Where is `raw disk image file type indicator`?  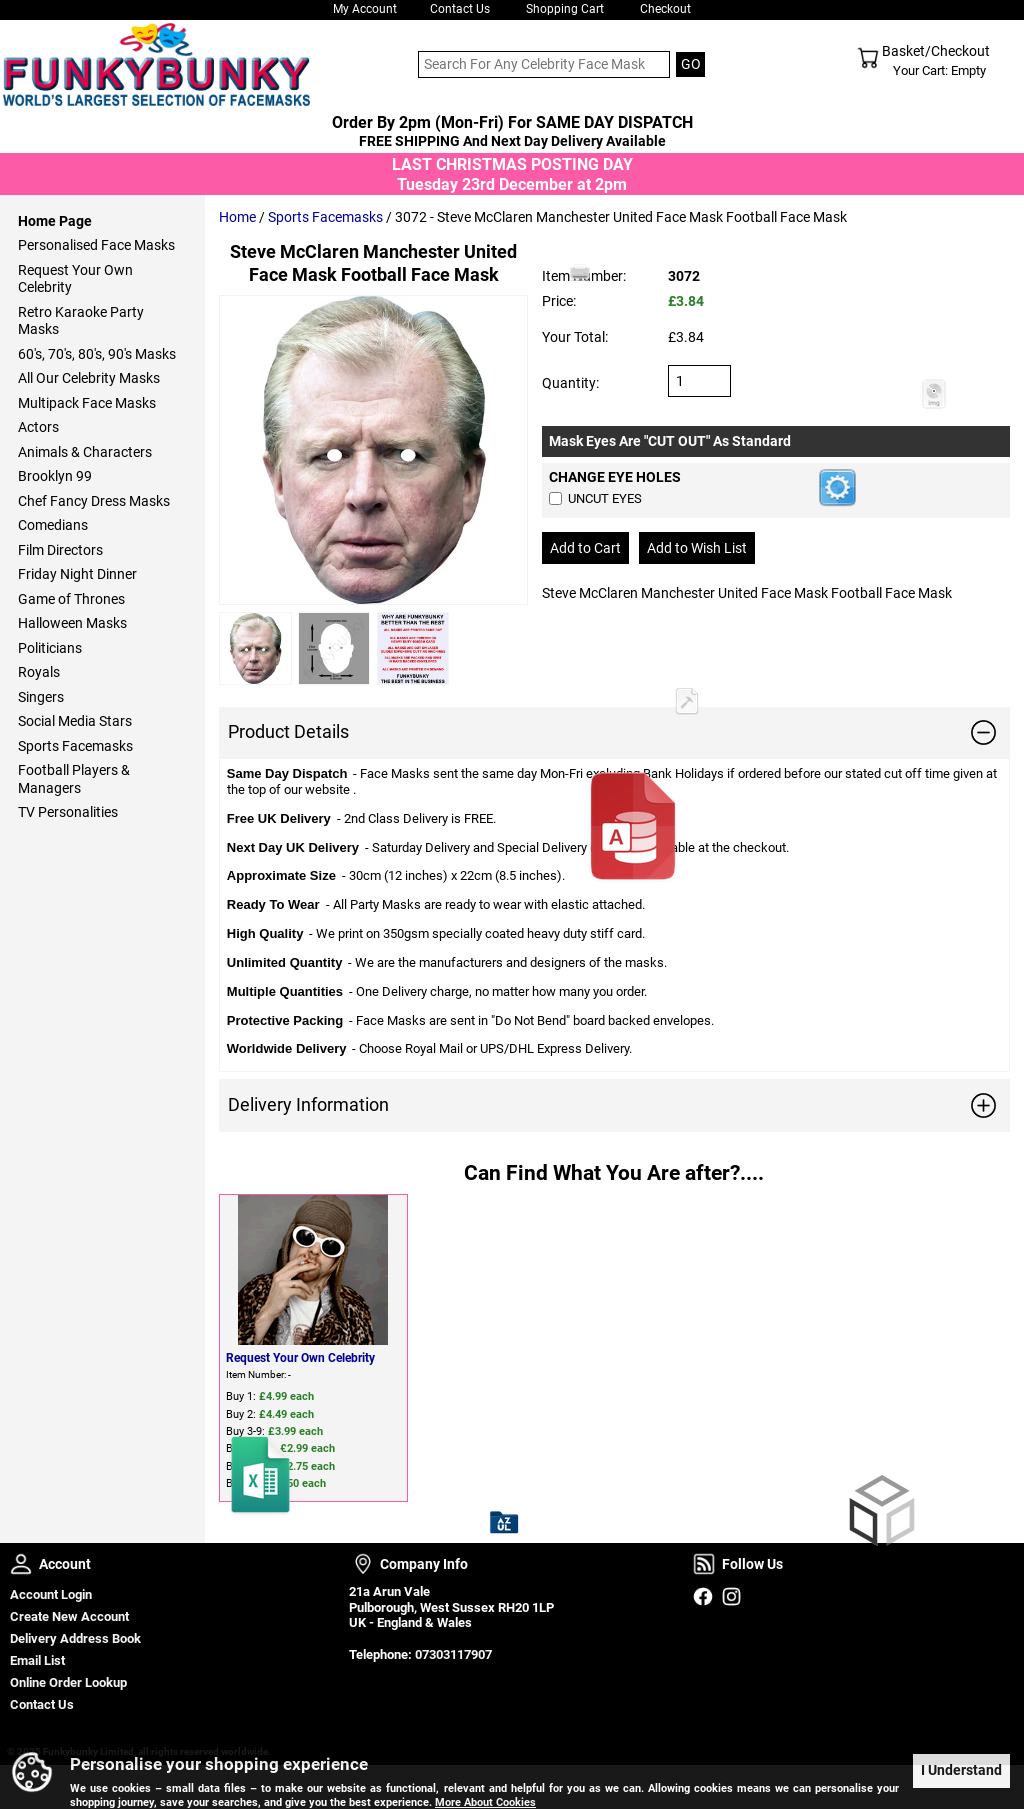
raw disk image file type indicator is located at coordinates (934, 394).